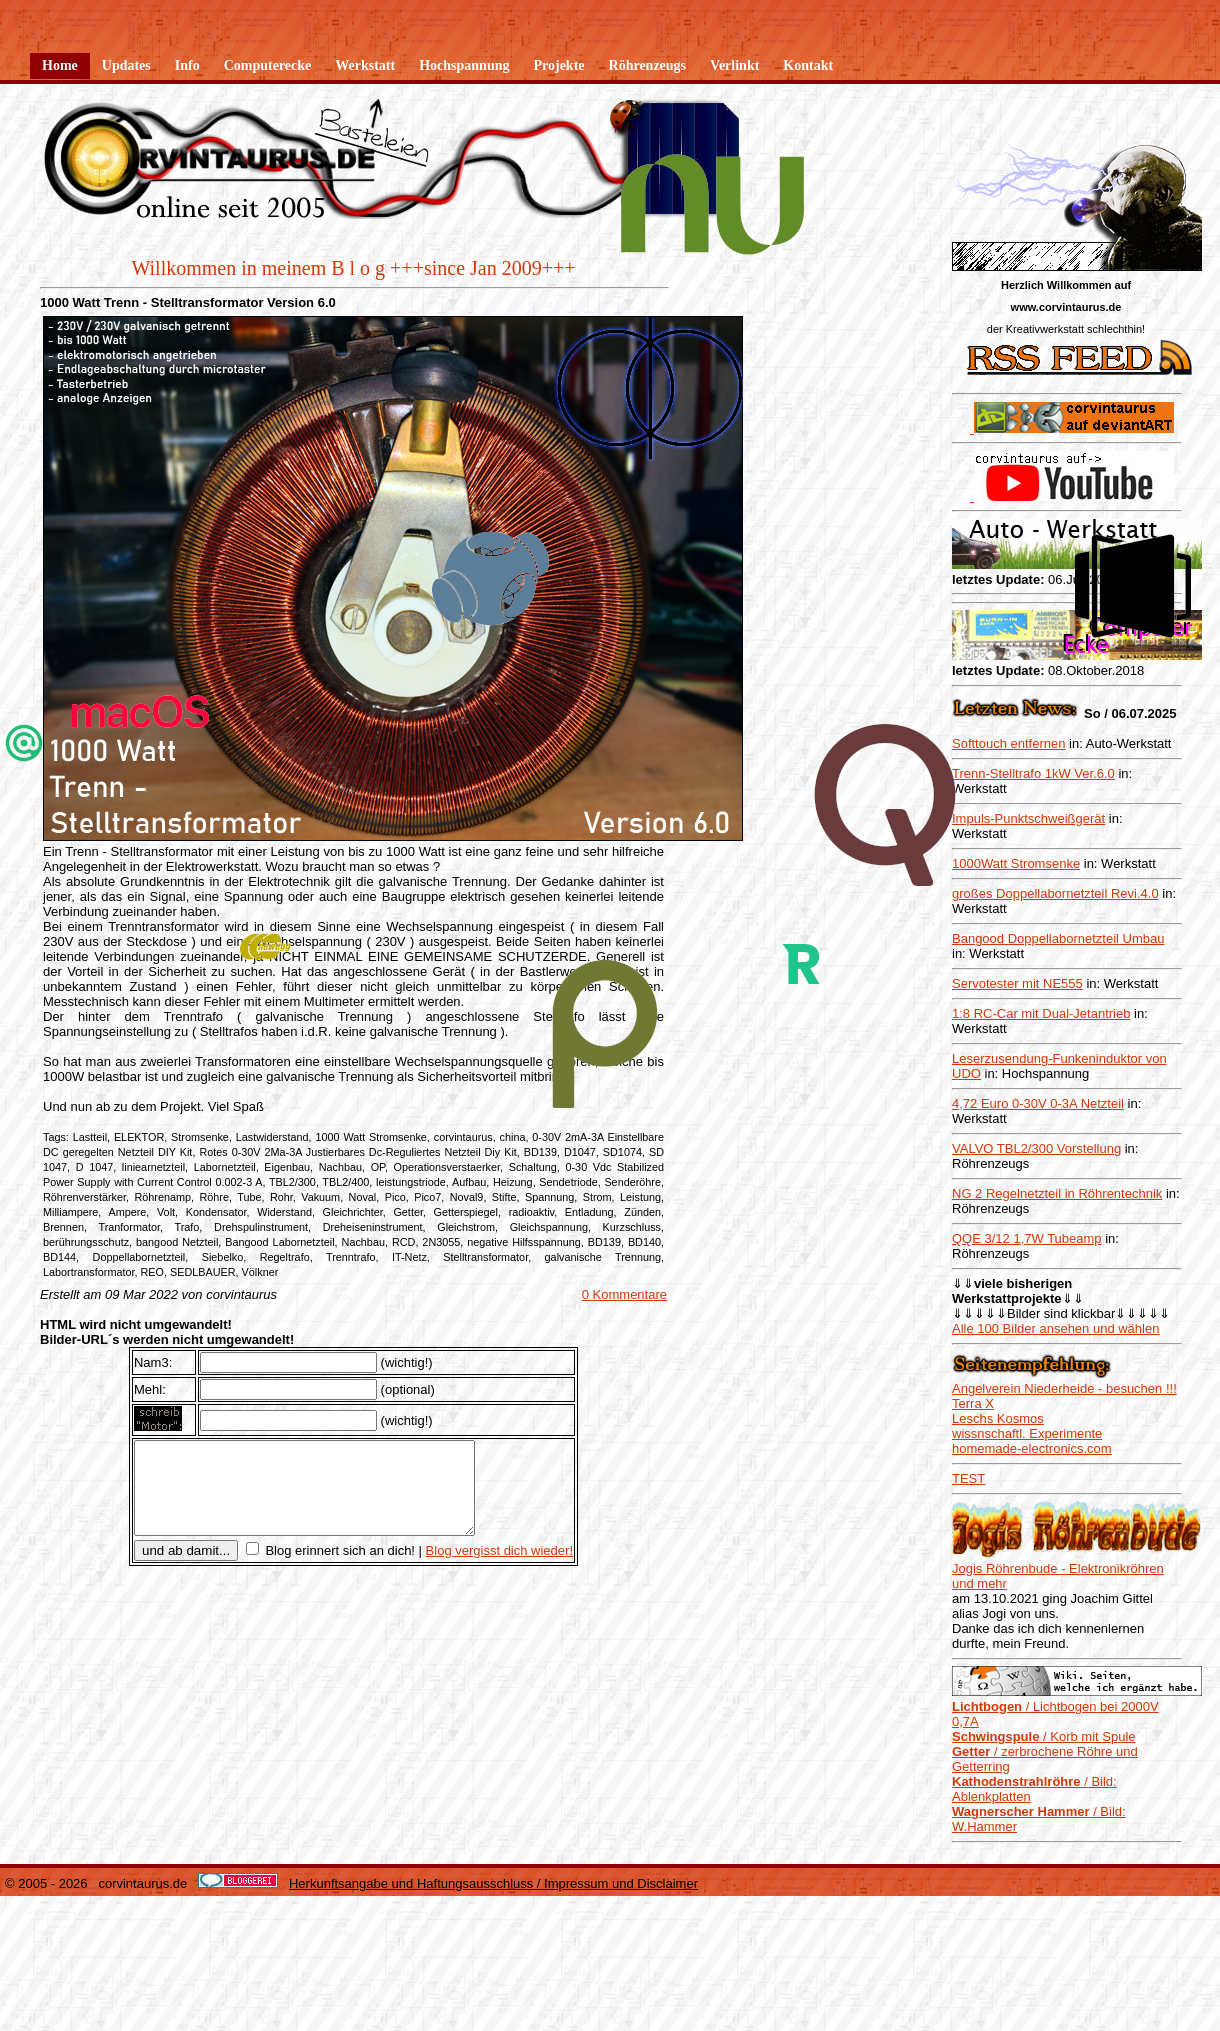 This screenshot has height=2031, width=1220. What do you see at coordinates (885, 805) in the screenshot?
I see `qualcomm company logo` at bounding box center [885, 805].